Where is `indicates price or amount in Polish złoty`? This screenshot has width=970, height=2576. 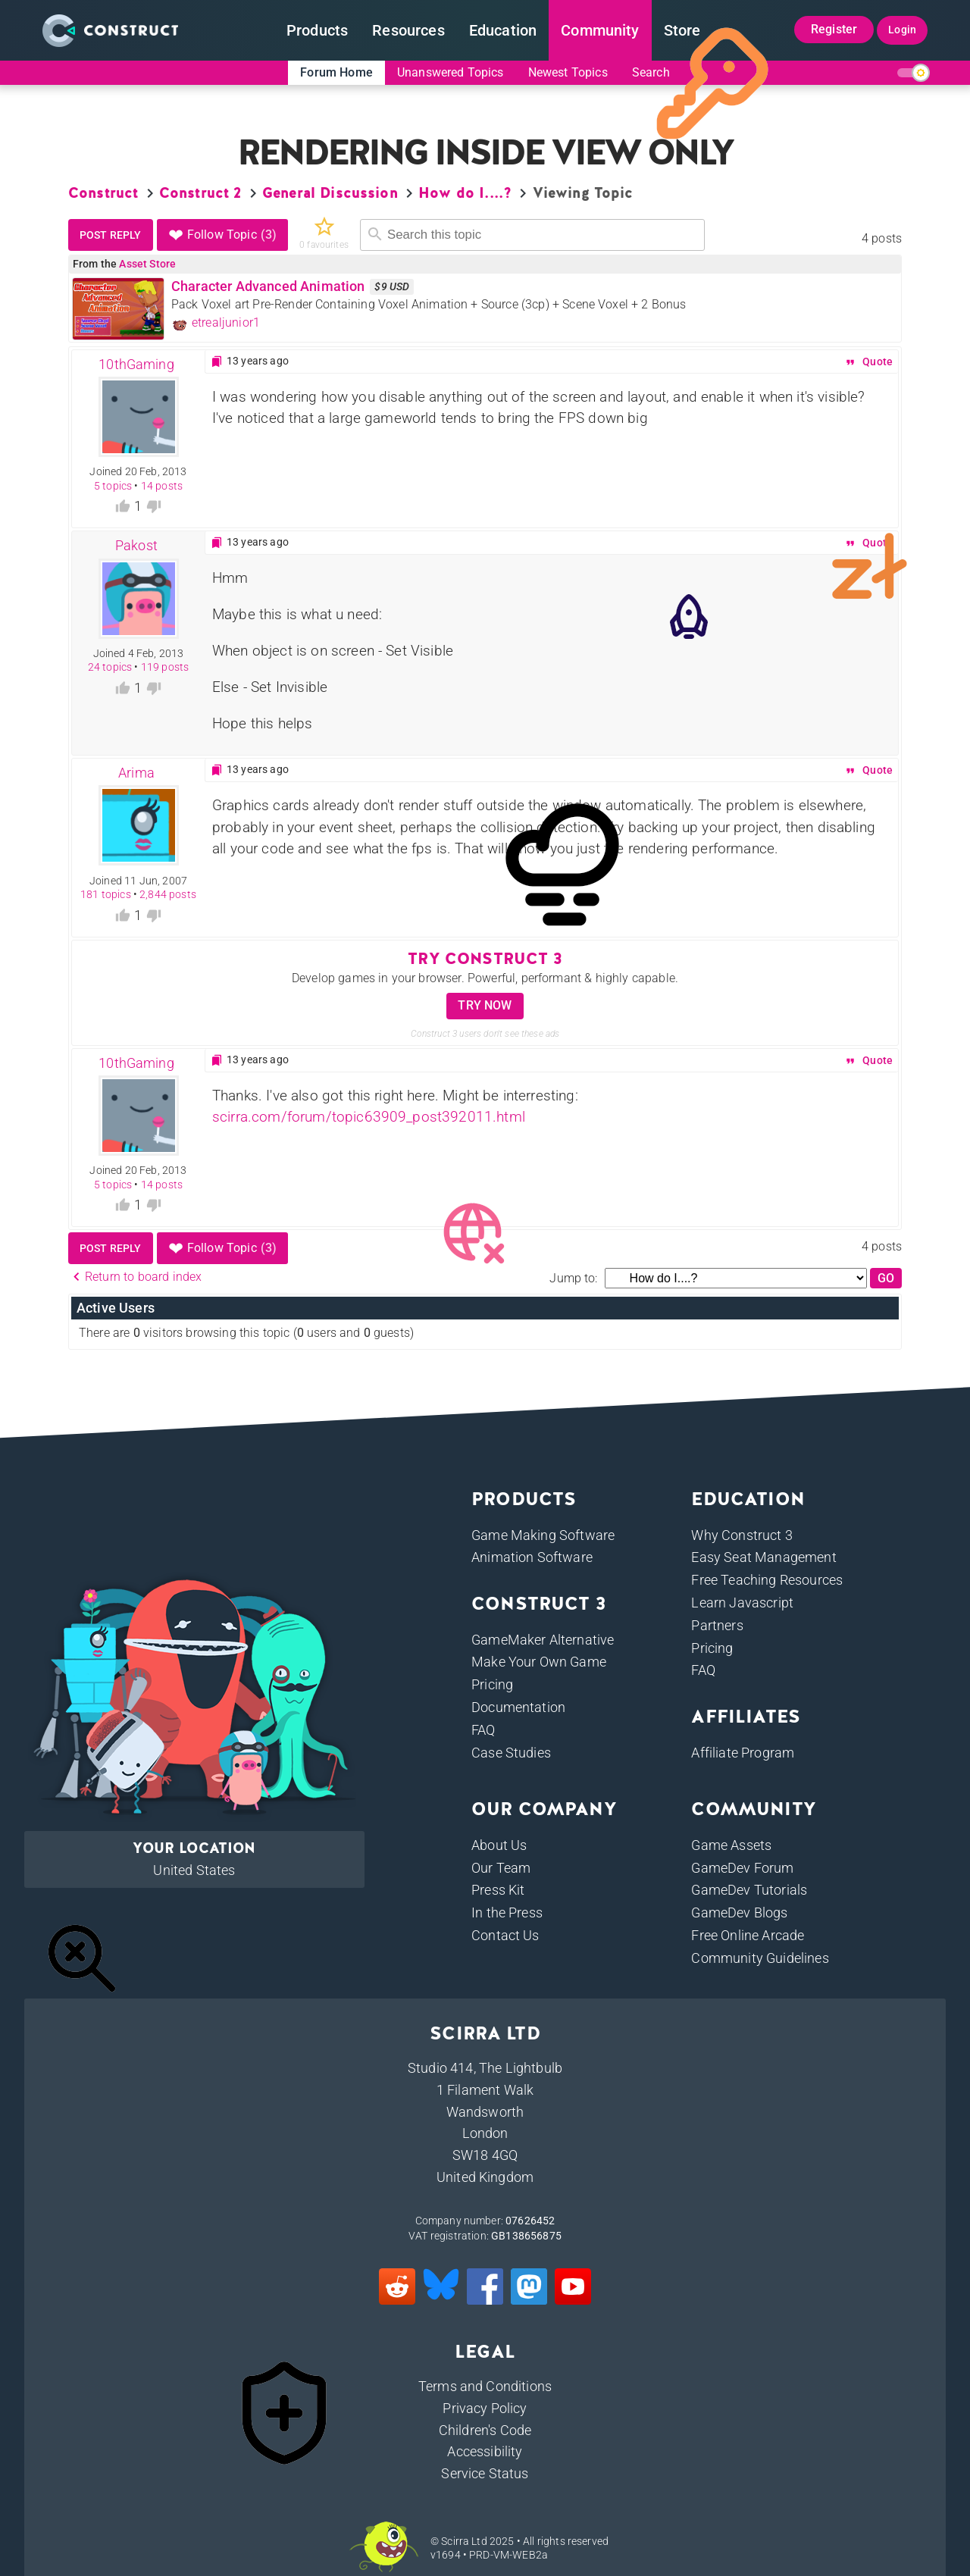
indicates price or amount in Polish złoty is located at coordinates (867, 568).